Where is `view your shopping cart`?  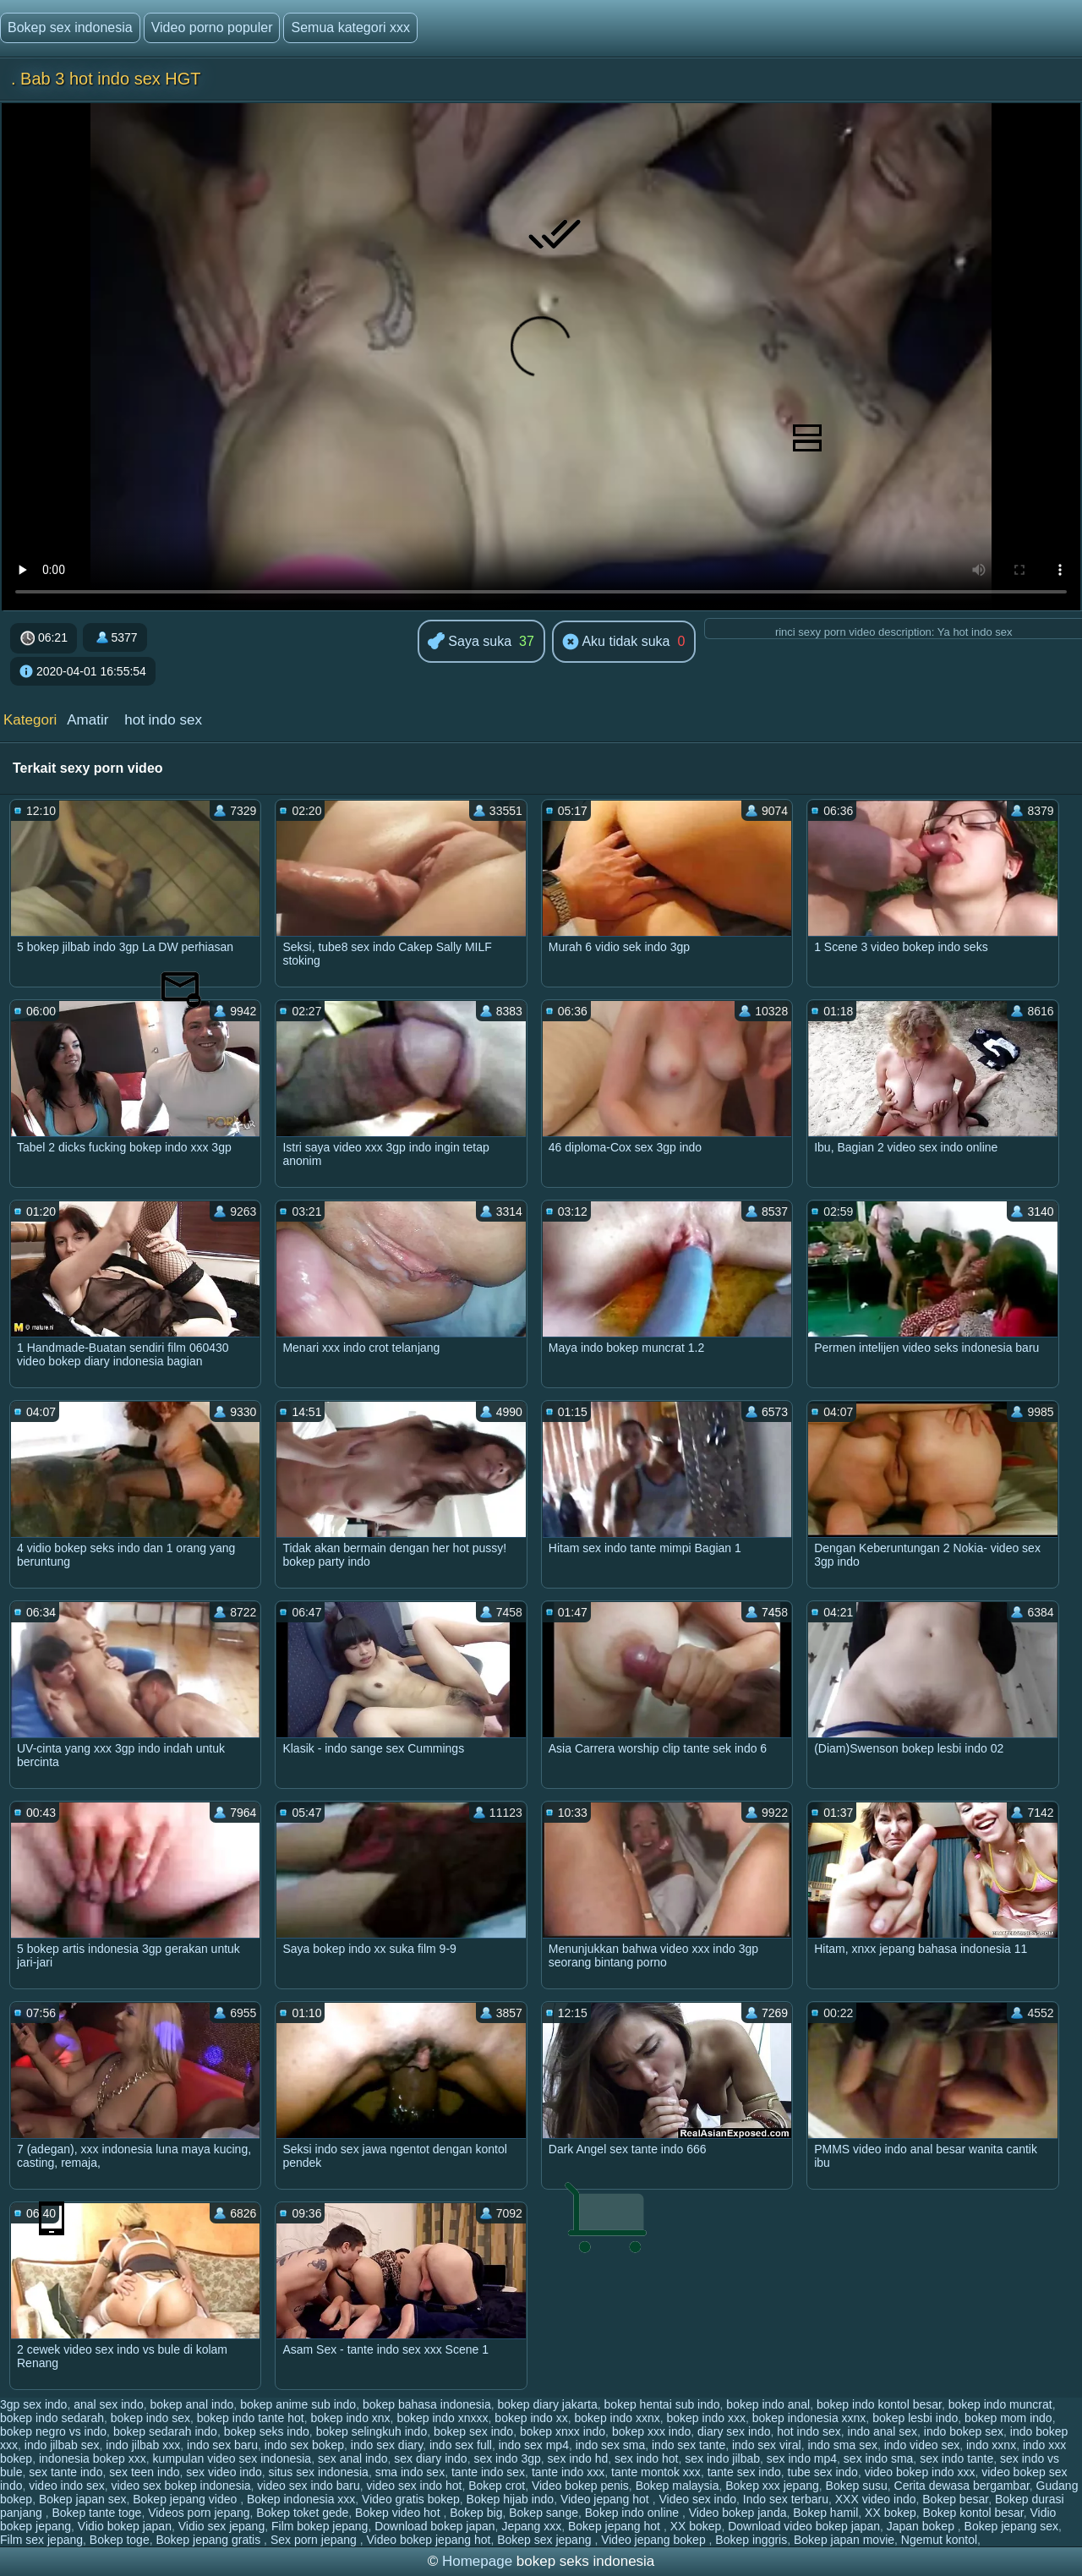 view your shopping cart is located at coordinates (604, 2213).